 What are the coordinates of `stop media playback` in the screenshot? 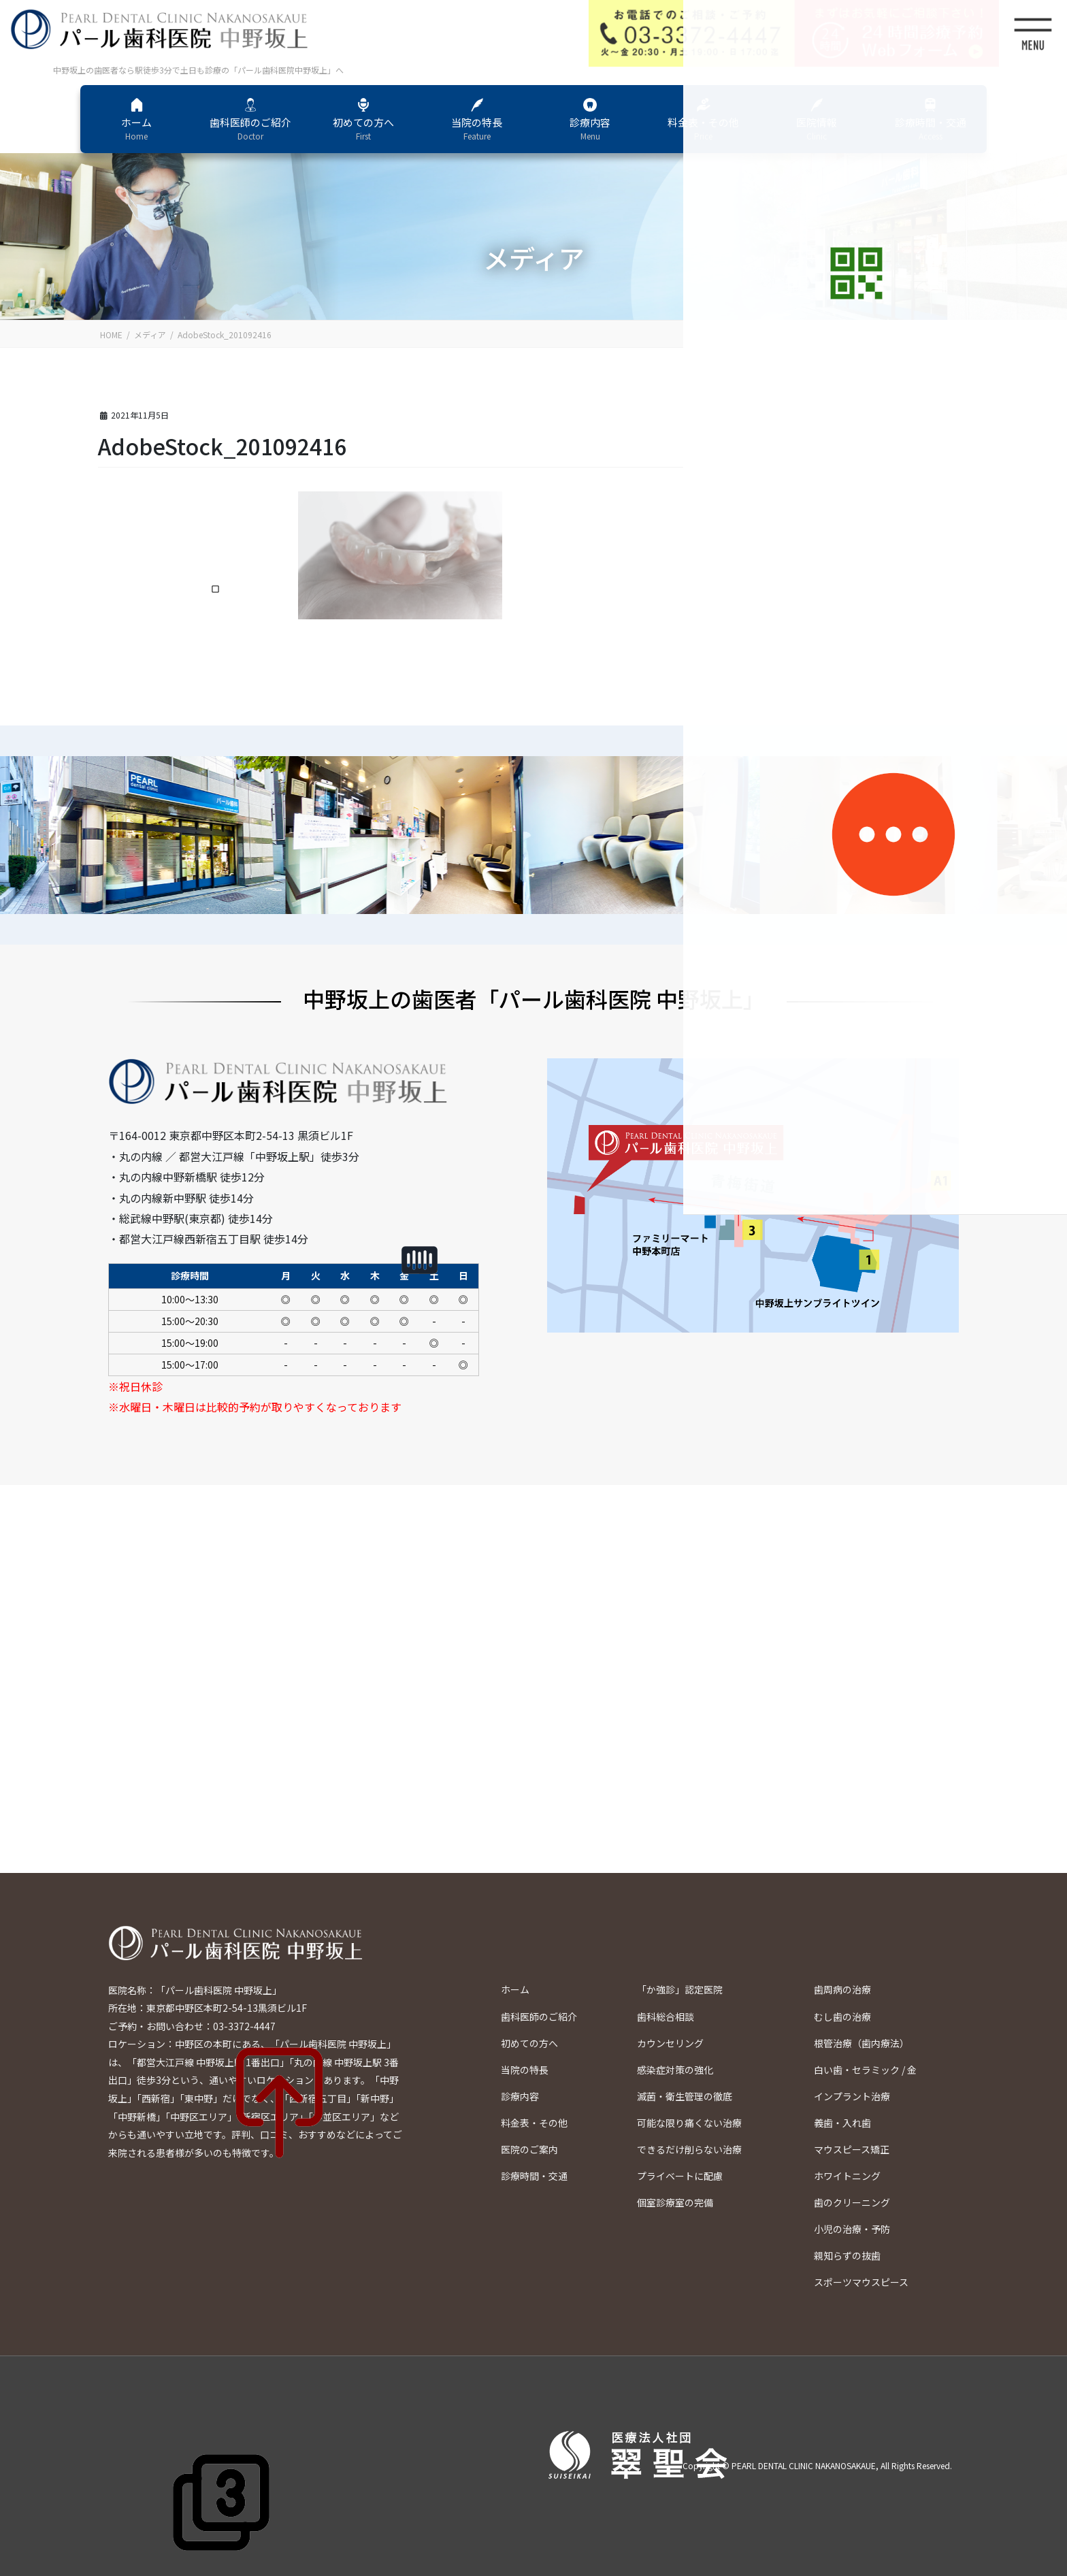 It's located at (215, 589).